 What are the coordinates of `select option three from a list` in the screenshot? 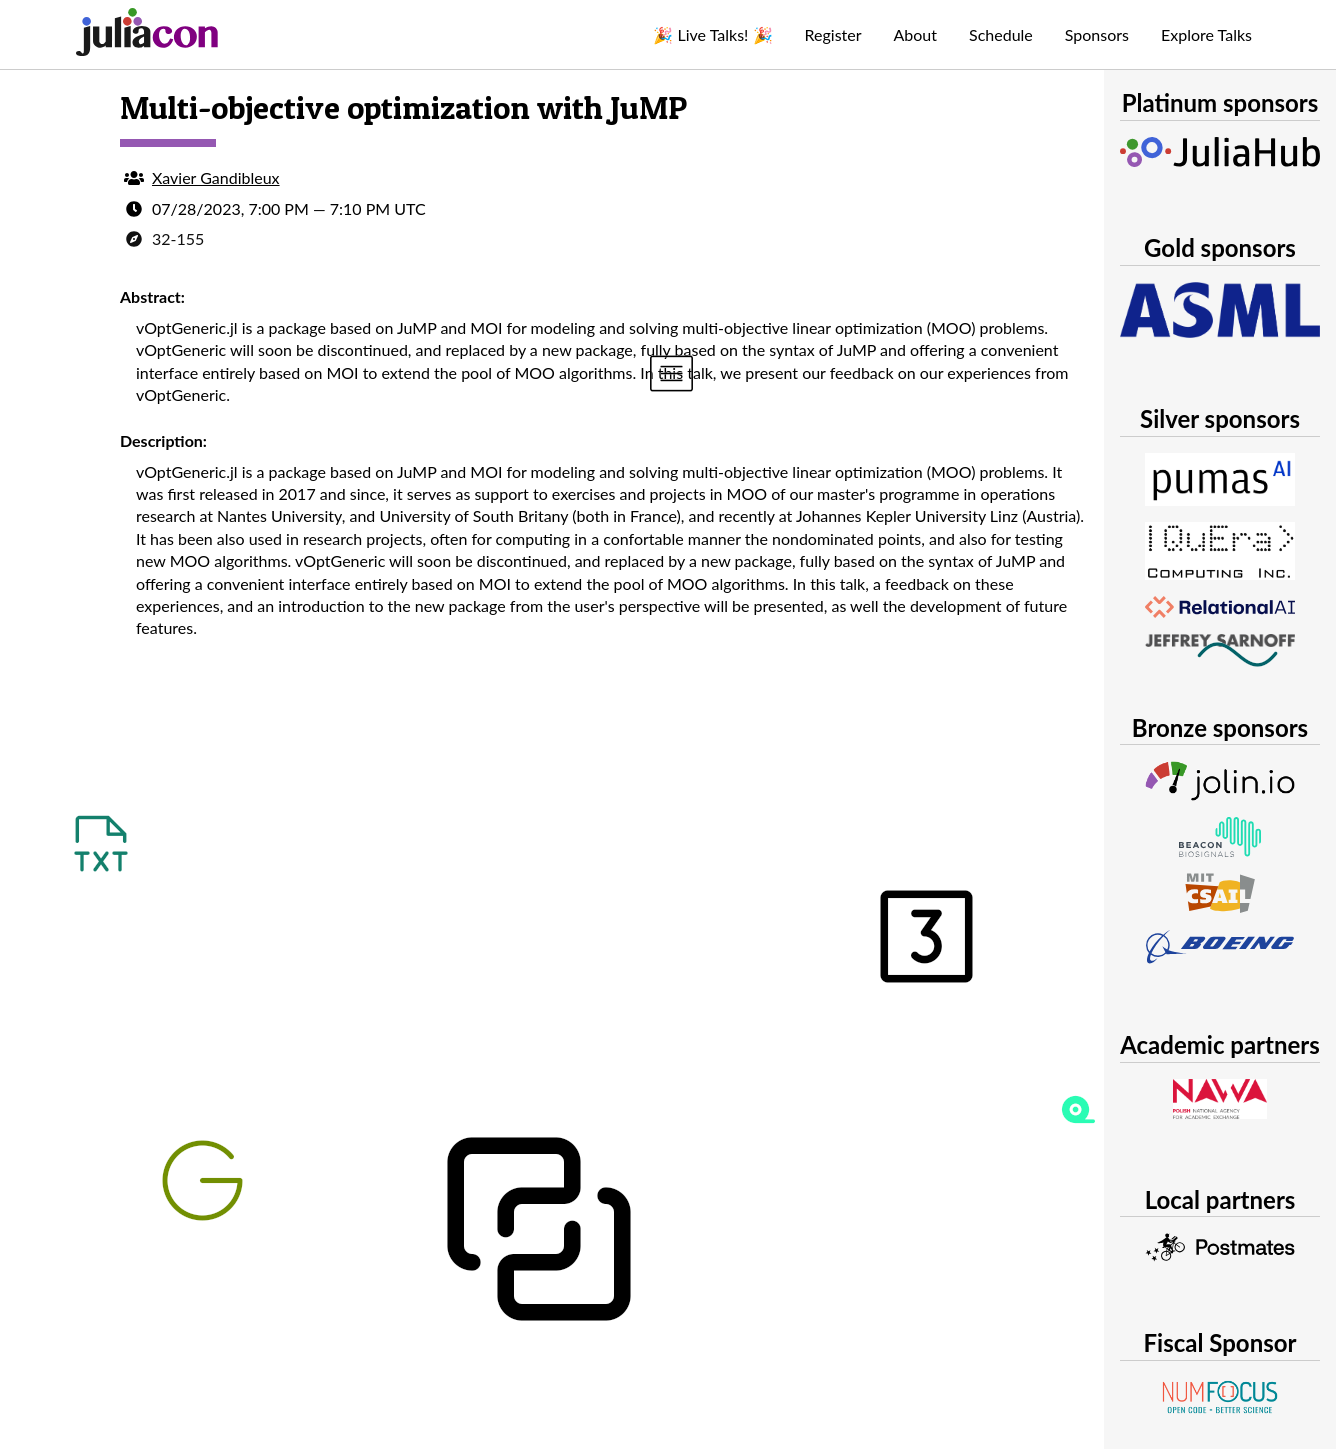 It's located at (926, 936).